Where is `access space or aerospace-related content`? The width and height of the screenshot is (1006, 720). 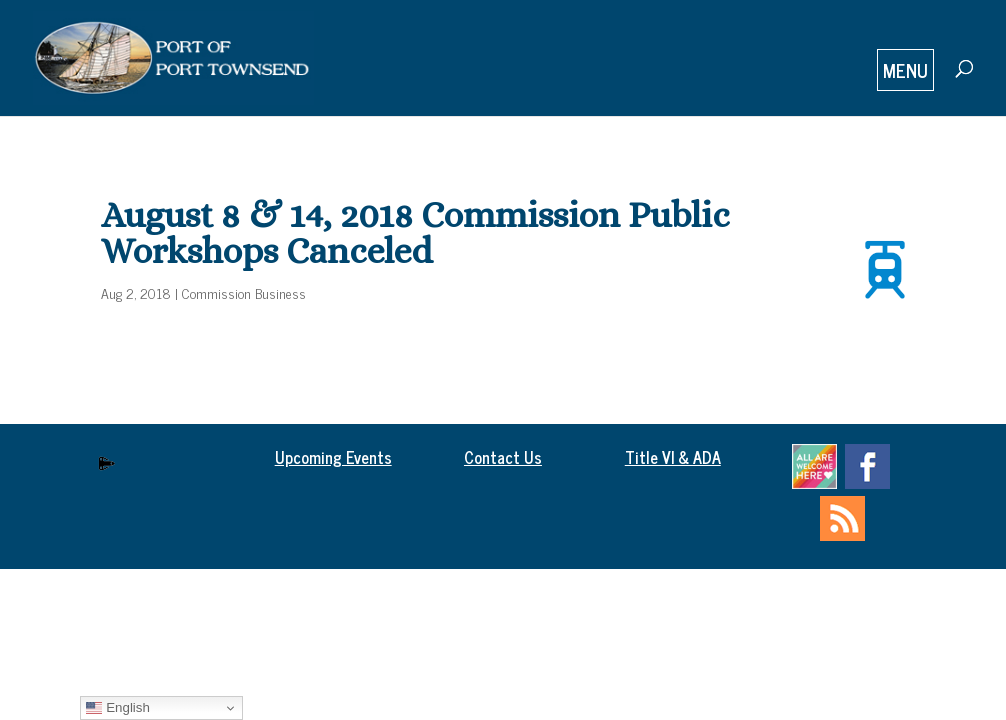
access space or aerospace-related content is located at coordinates (107, 463).